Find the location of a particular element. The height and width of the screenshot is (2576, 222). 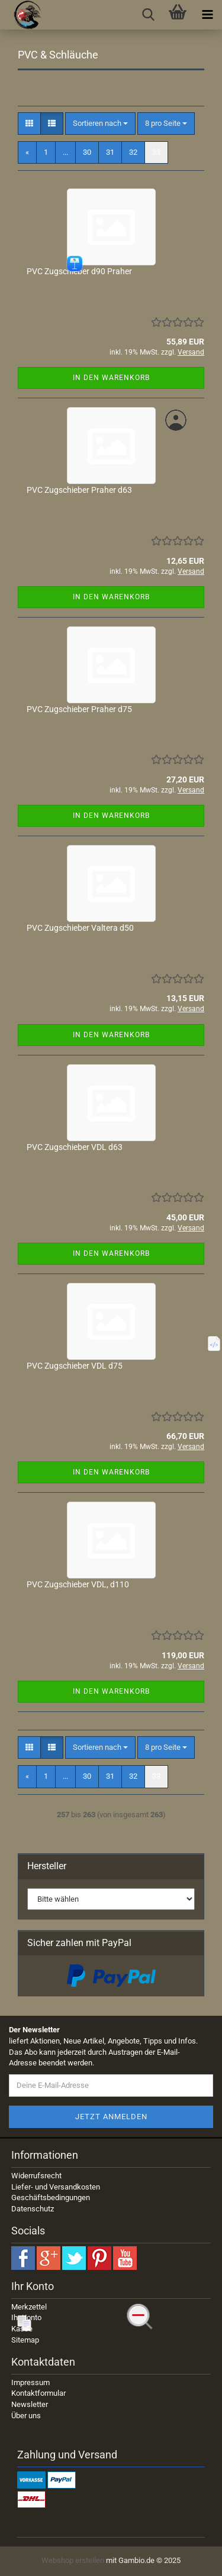

an HTML document or webpage file is located at coordinates (214, 1343).